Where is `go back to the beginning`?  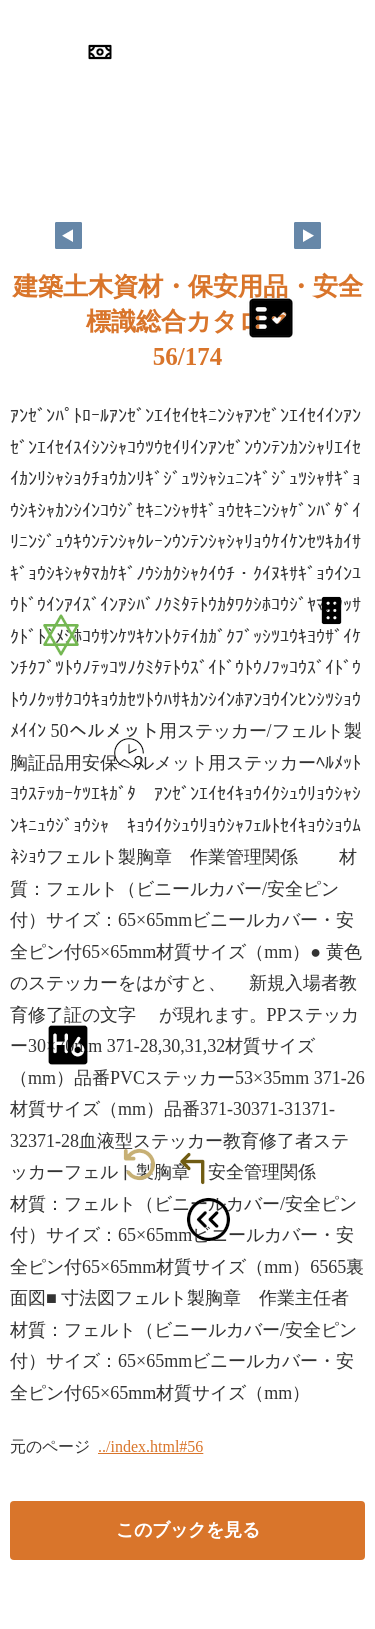 go back to the beginning is located at coordinates (208, 1219).